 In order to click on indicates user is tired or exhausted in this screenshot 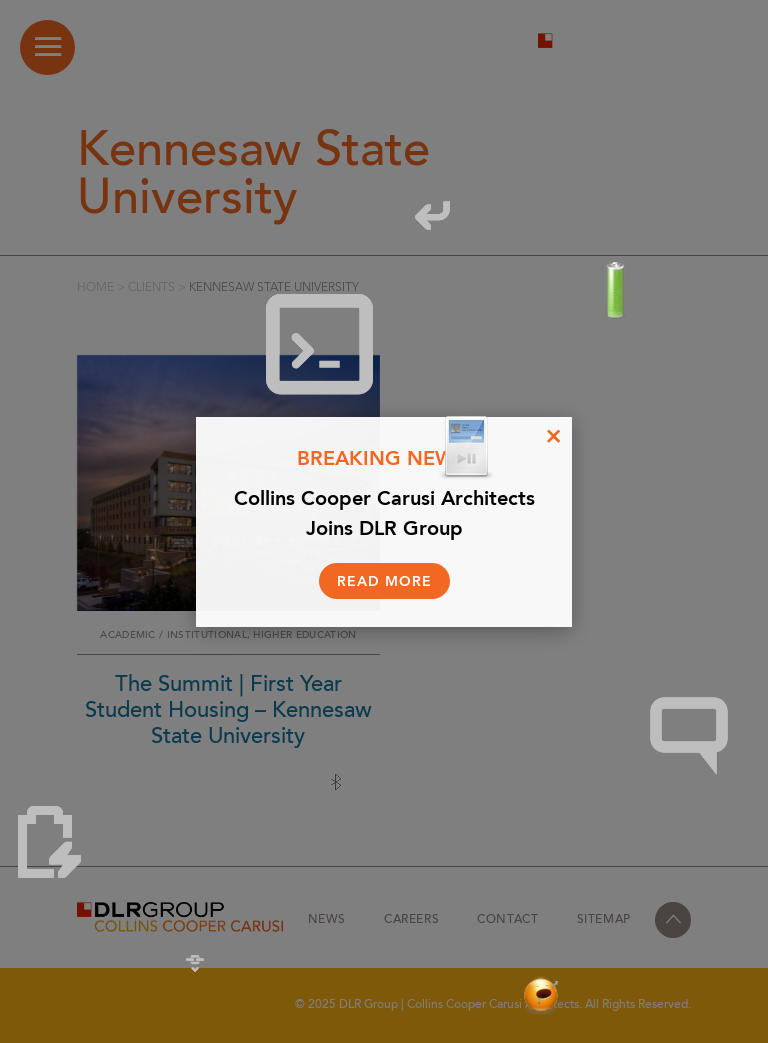, I will do `click(541, 997)`.